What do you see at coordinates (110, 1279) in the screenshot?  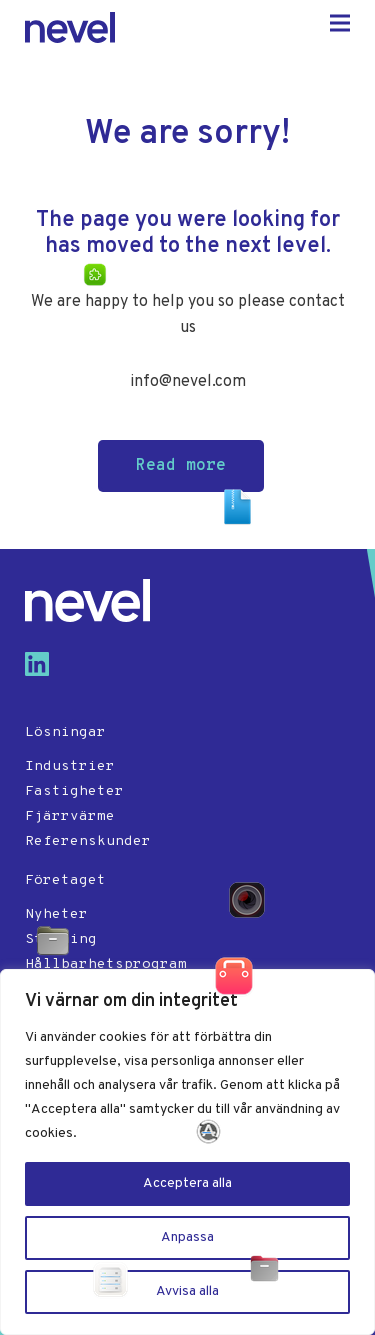 I see `open sequeler database management app` at bounding box center [110, 1279].